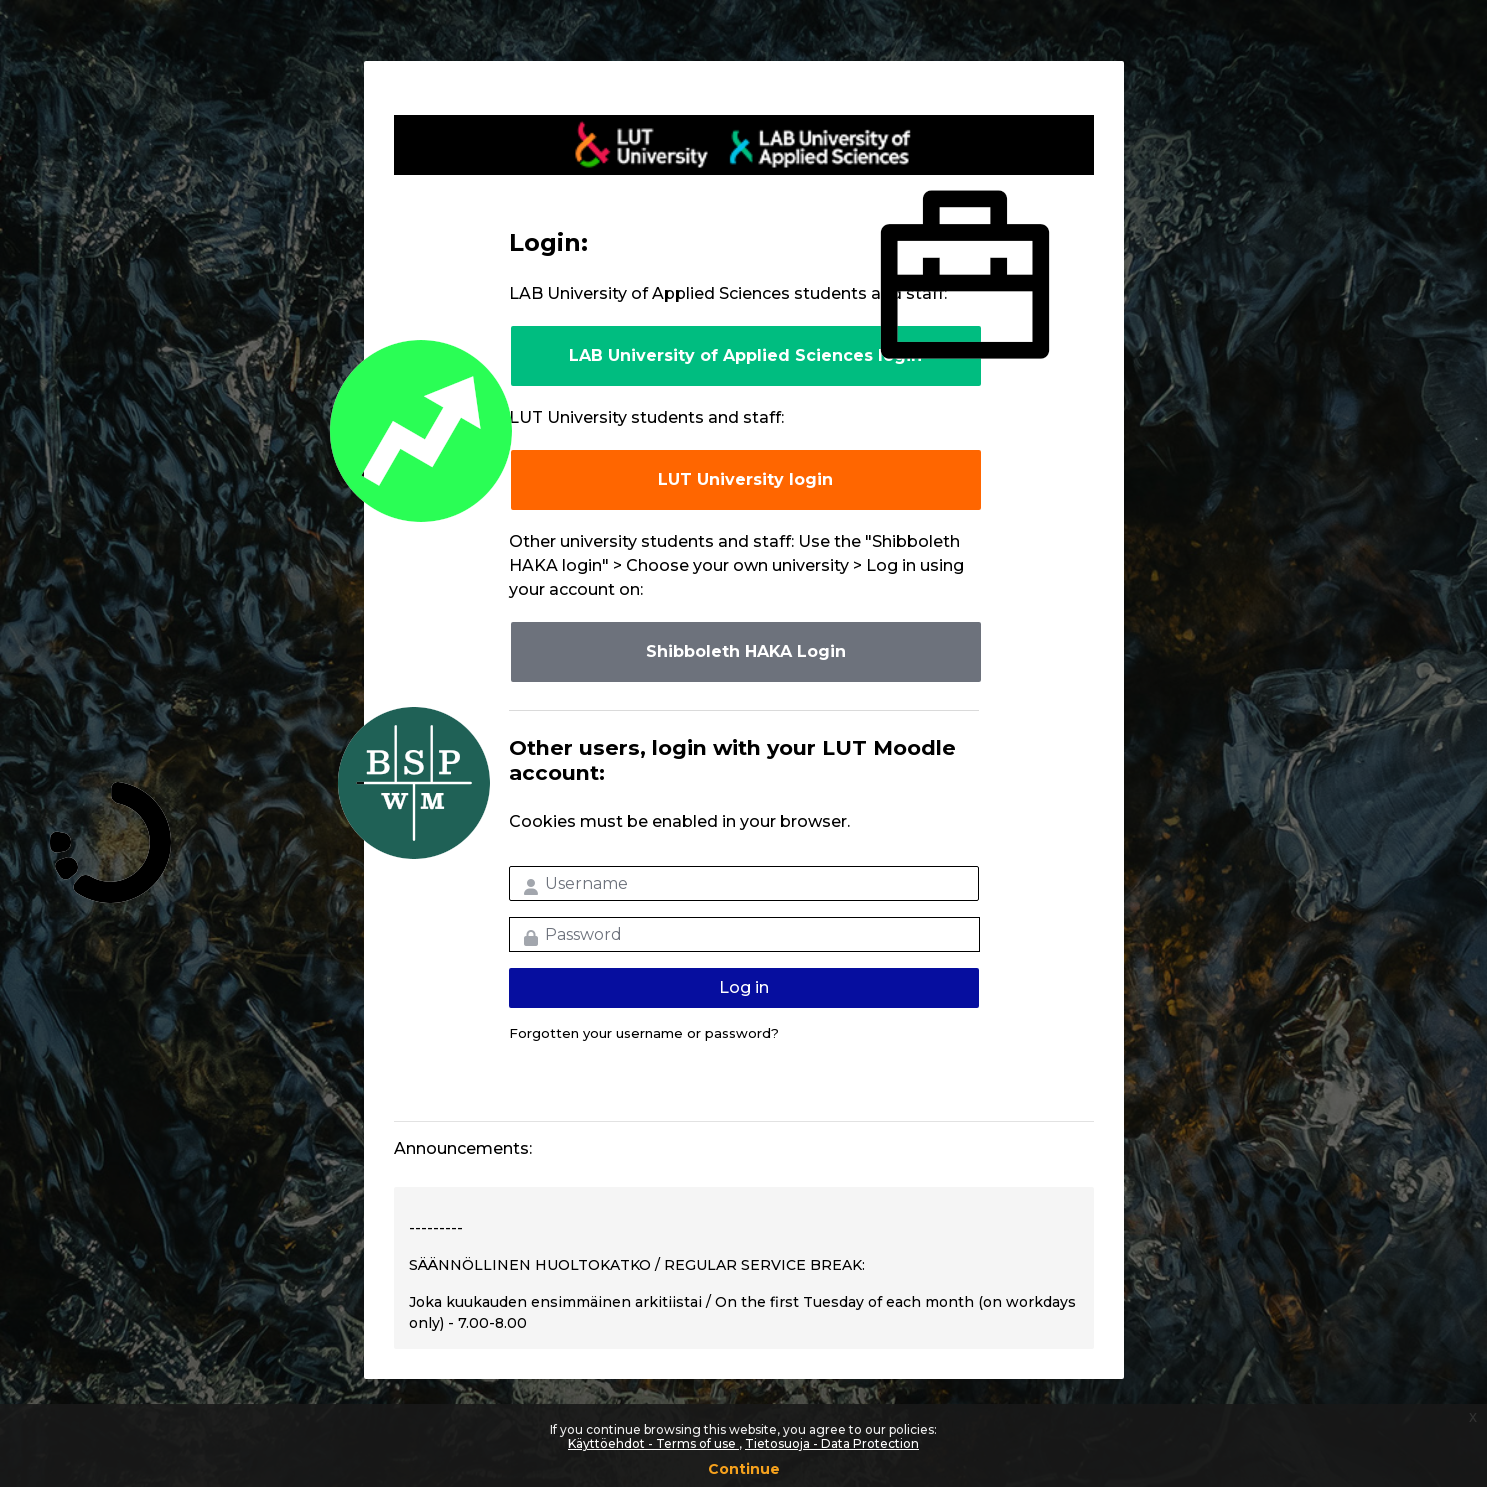 The height and width of the screenshot is (1487, 1487). I want to click on access work or business documents, so click(965, 283).